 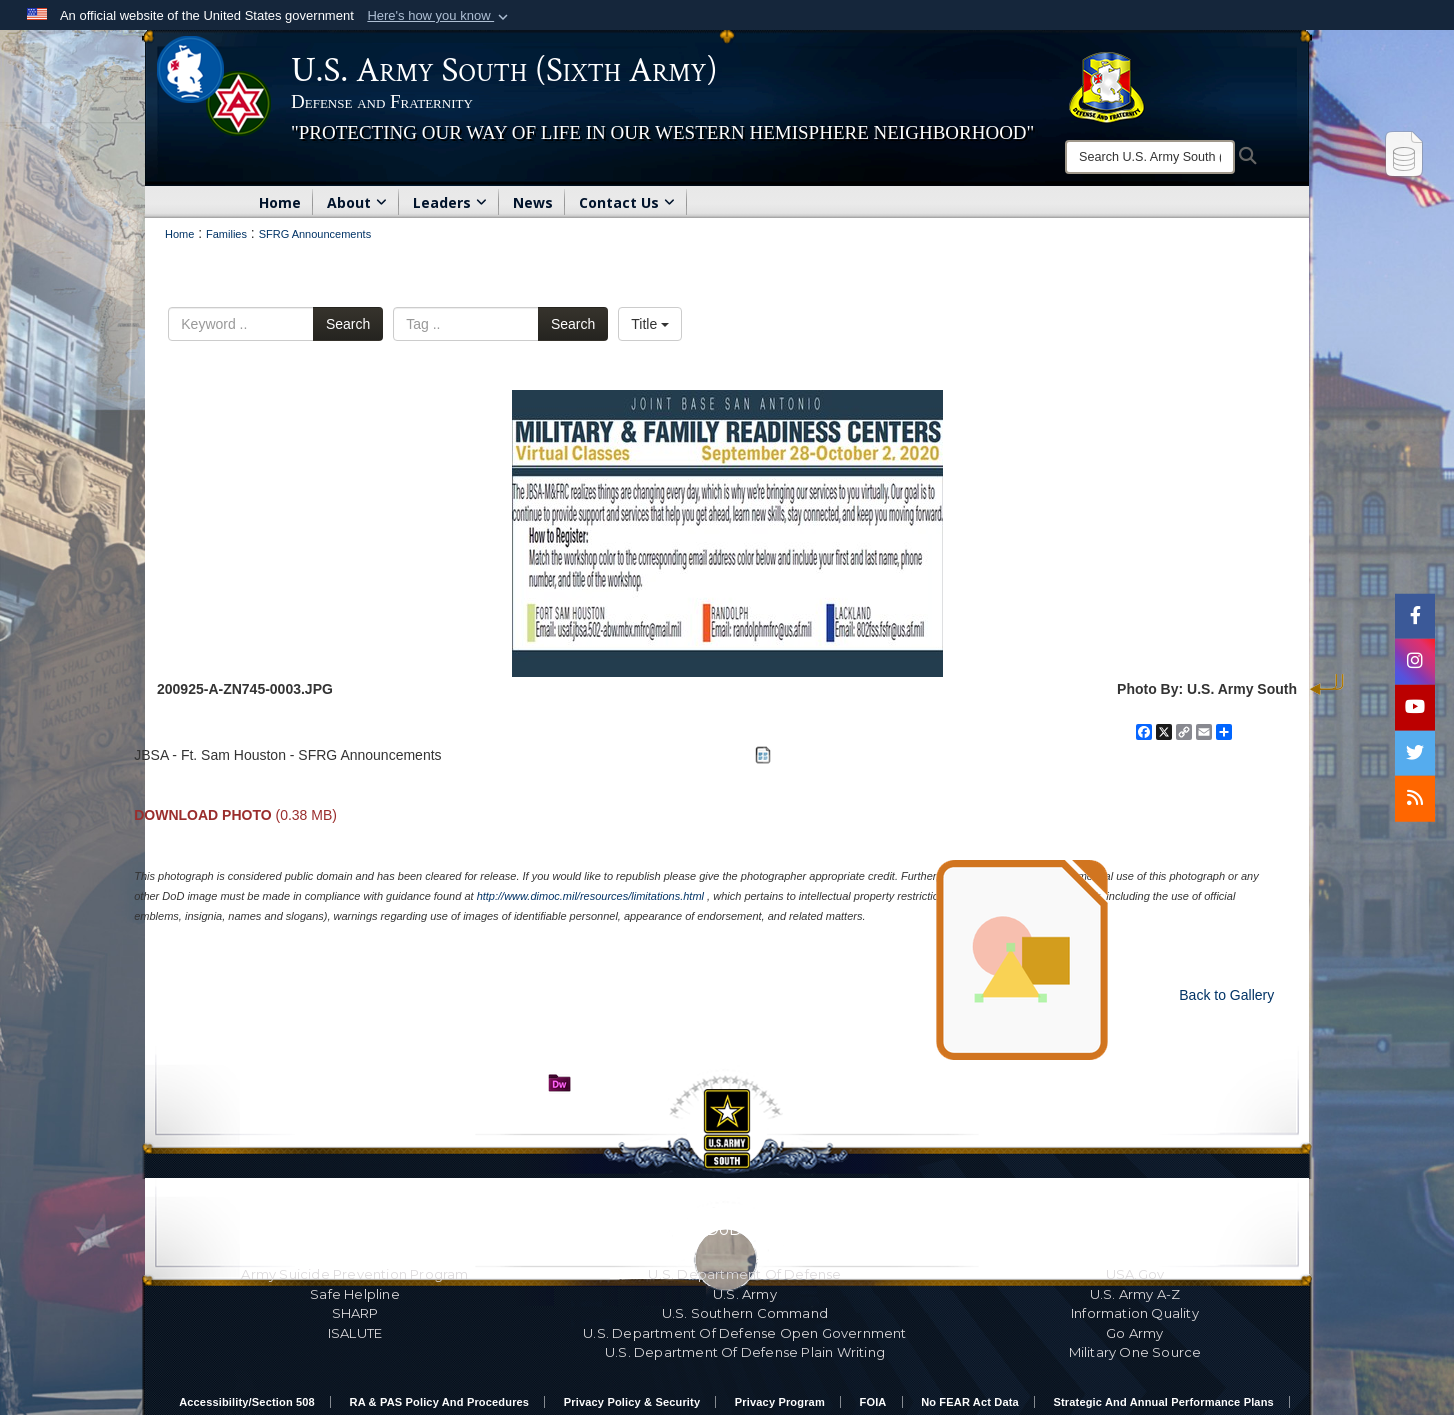 I want to click on folder containing adobe dreamweaver project files, so click(x=559, y=1083).